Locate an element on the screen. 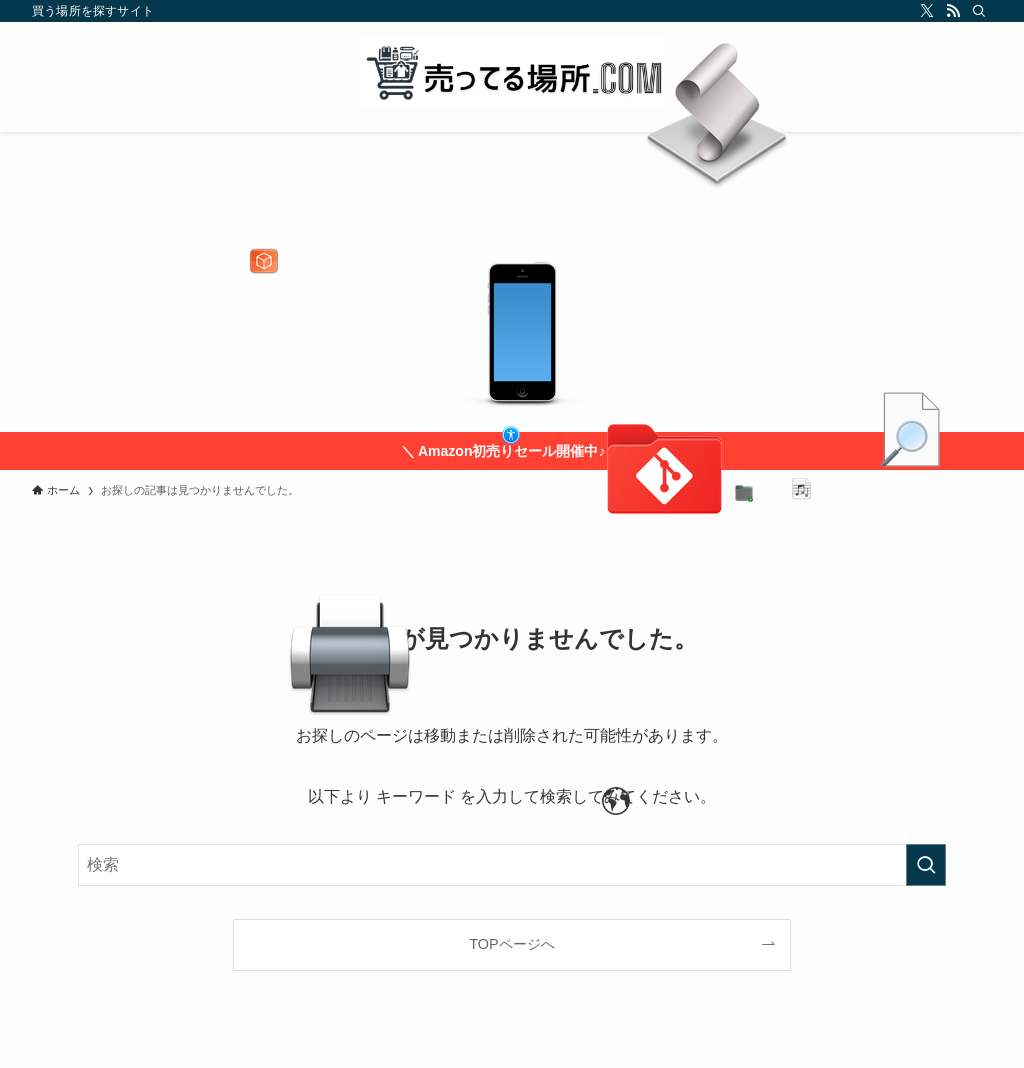  search within a document or file is located at coordinates (911, 429).